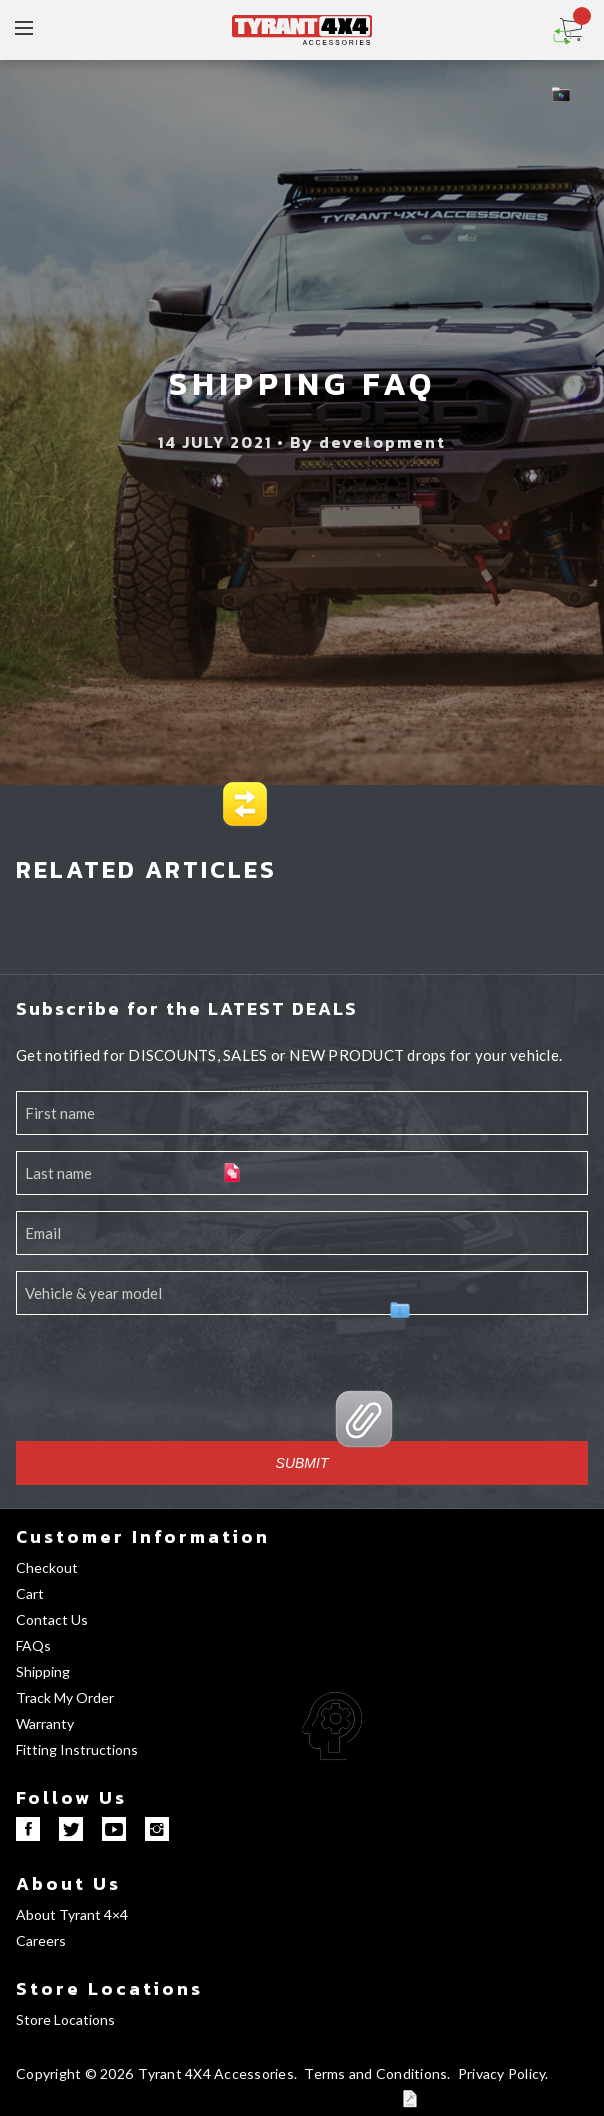 The image size is (604, 2116). Describe the element at coordinates (332, 1726) in the screenshot. I see `access mental health or psychology features` at that location.